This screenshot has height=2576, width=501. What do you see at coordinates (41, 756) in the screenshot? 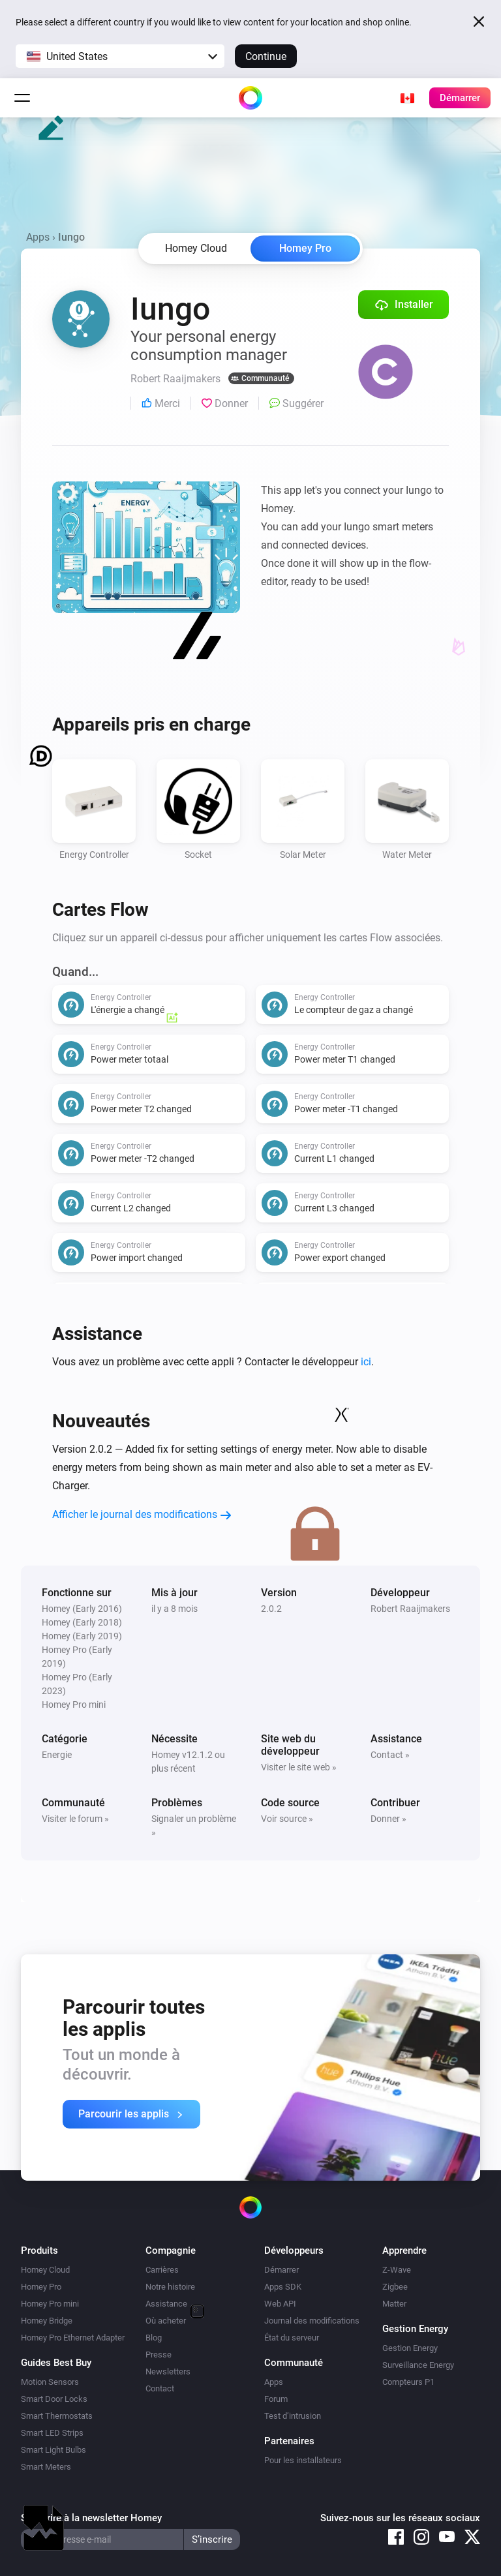
I see `open Disqus comments section` at bounding box center [41, 756].